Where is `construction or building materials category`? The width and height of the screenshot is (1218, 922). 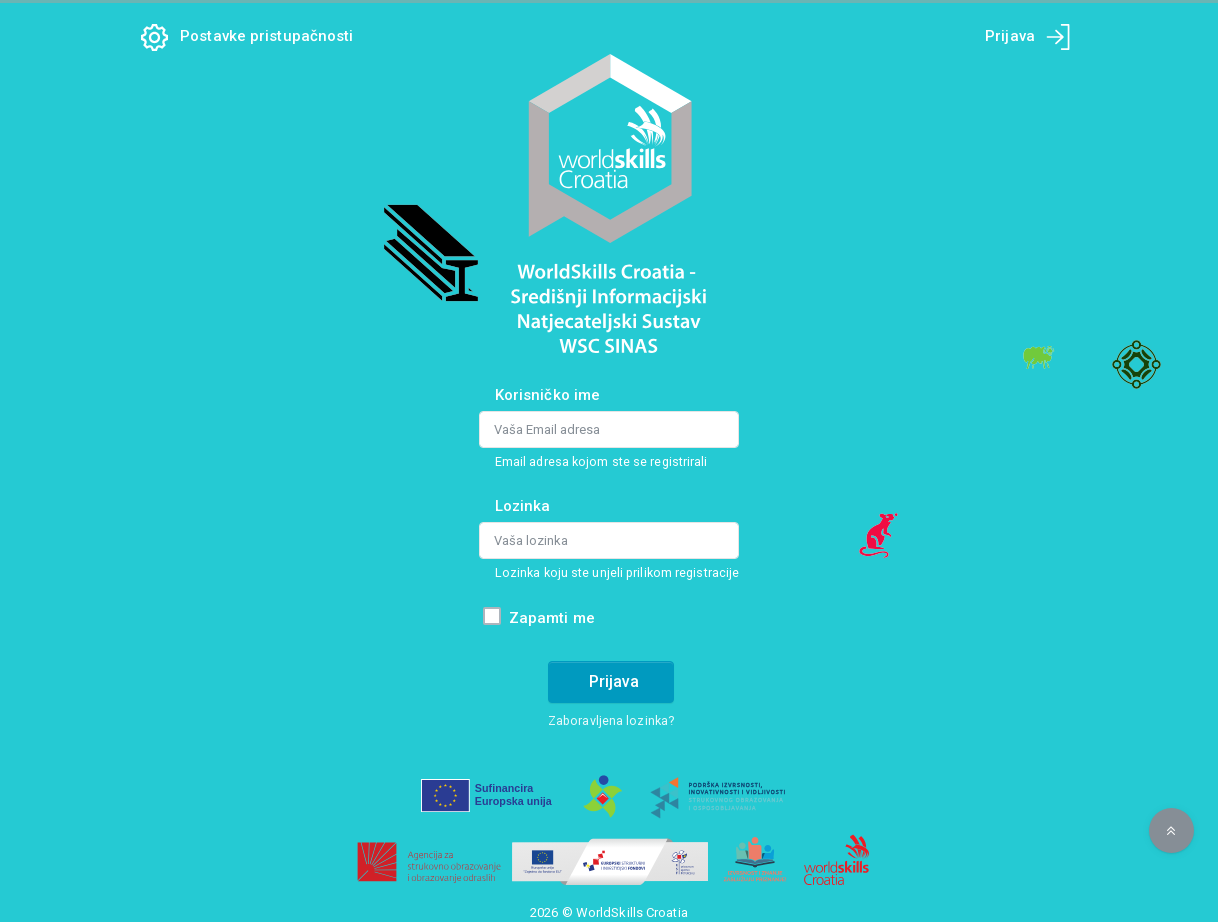 construction or building materials category is located at coordinates (431, 253).